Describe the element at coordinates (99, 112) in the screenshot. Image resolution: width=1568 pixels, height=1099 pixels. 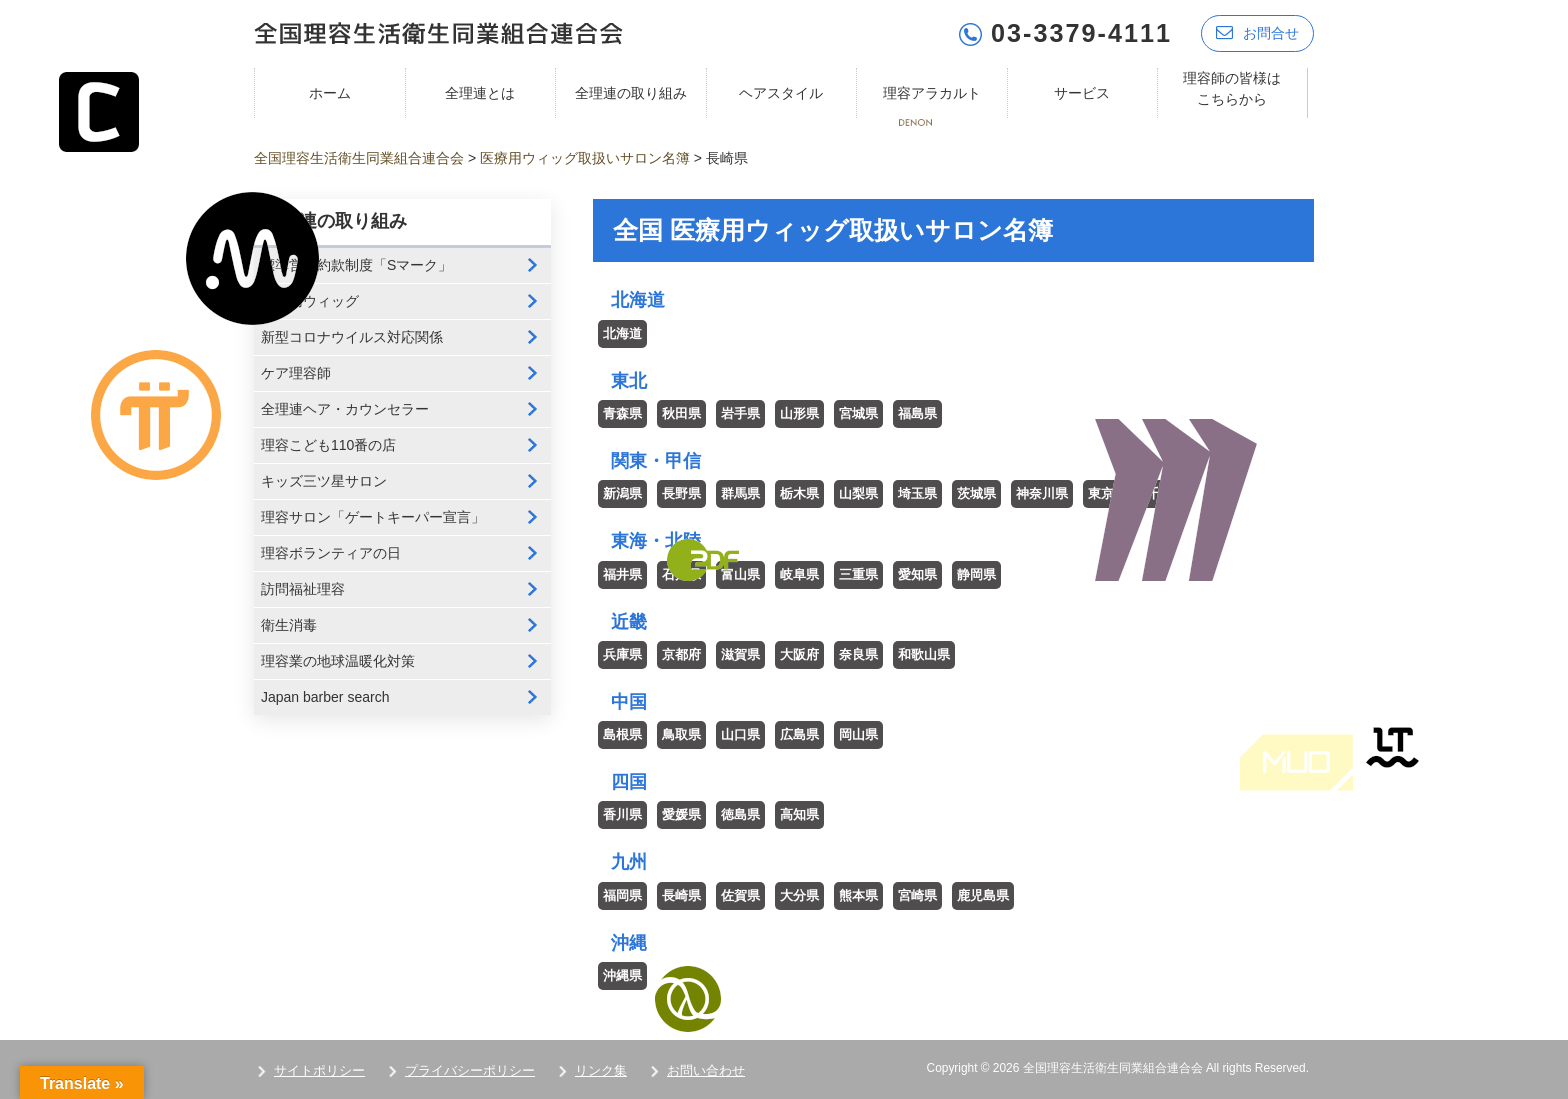
I see `celery task queue library logo` at that location.